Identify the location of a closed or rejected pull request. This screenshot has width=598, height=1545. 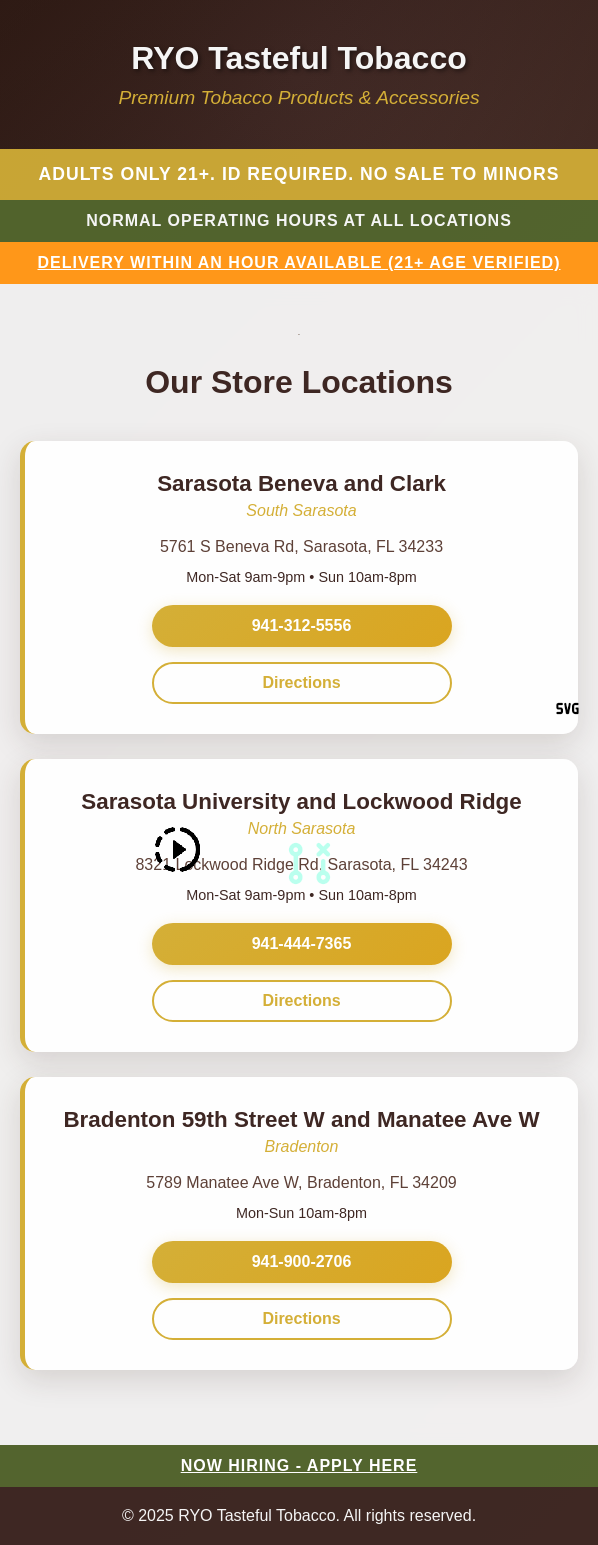
(309, 863).